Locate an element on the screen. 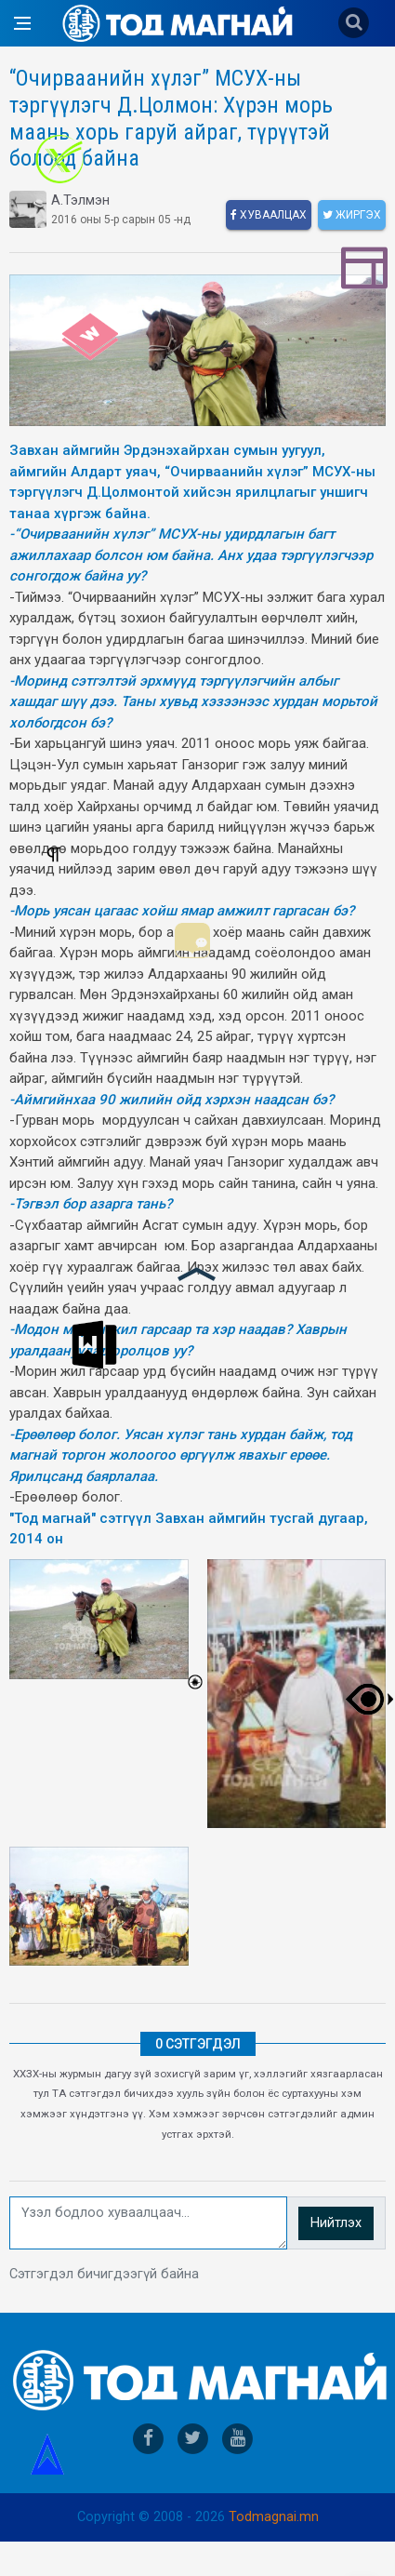 This screenshot has width=395, height=2576. vexxhost cloud hosting service logo is located at coordinates (59, 159).